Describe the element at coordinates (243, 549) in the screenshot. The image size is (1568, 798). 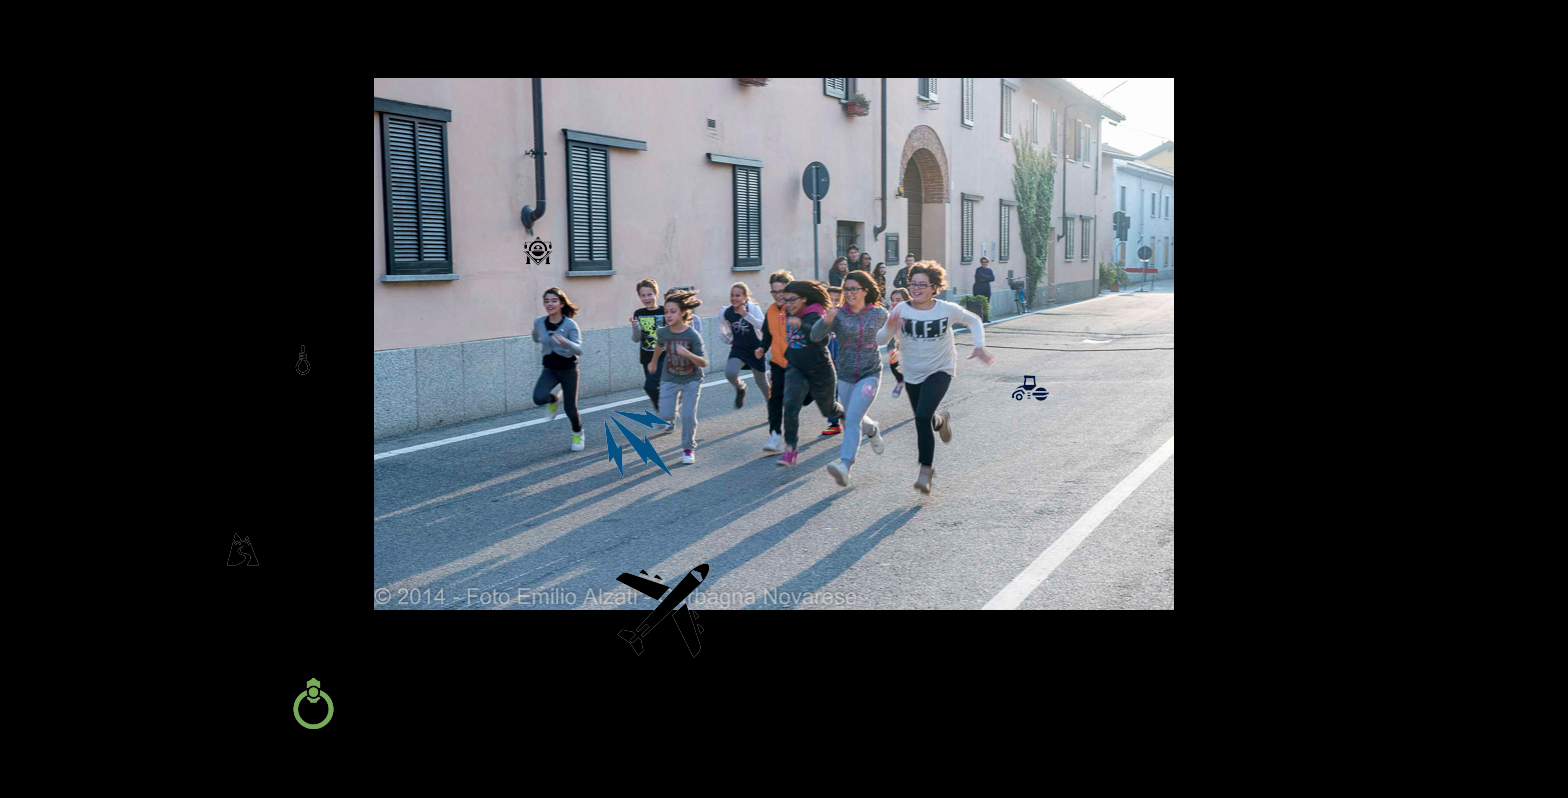
I see `explore mountain trails or scenic routes` at that location.